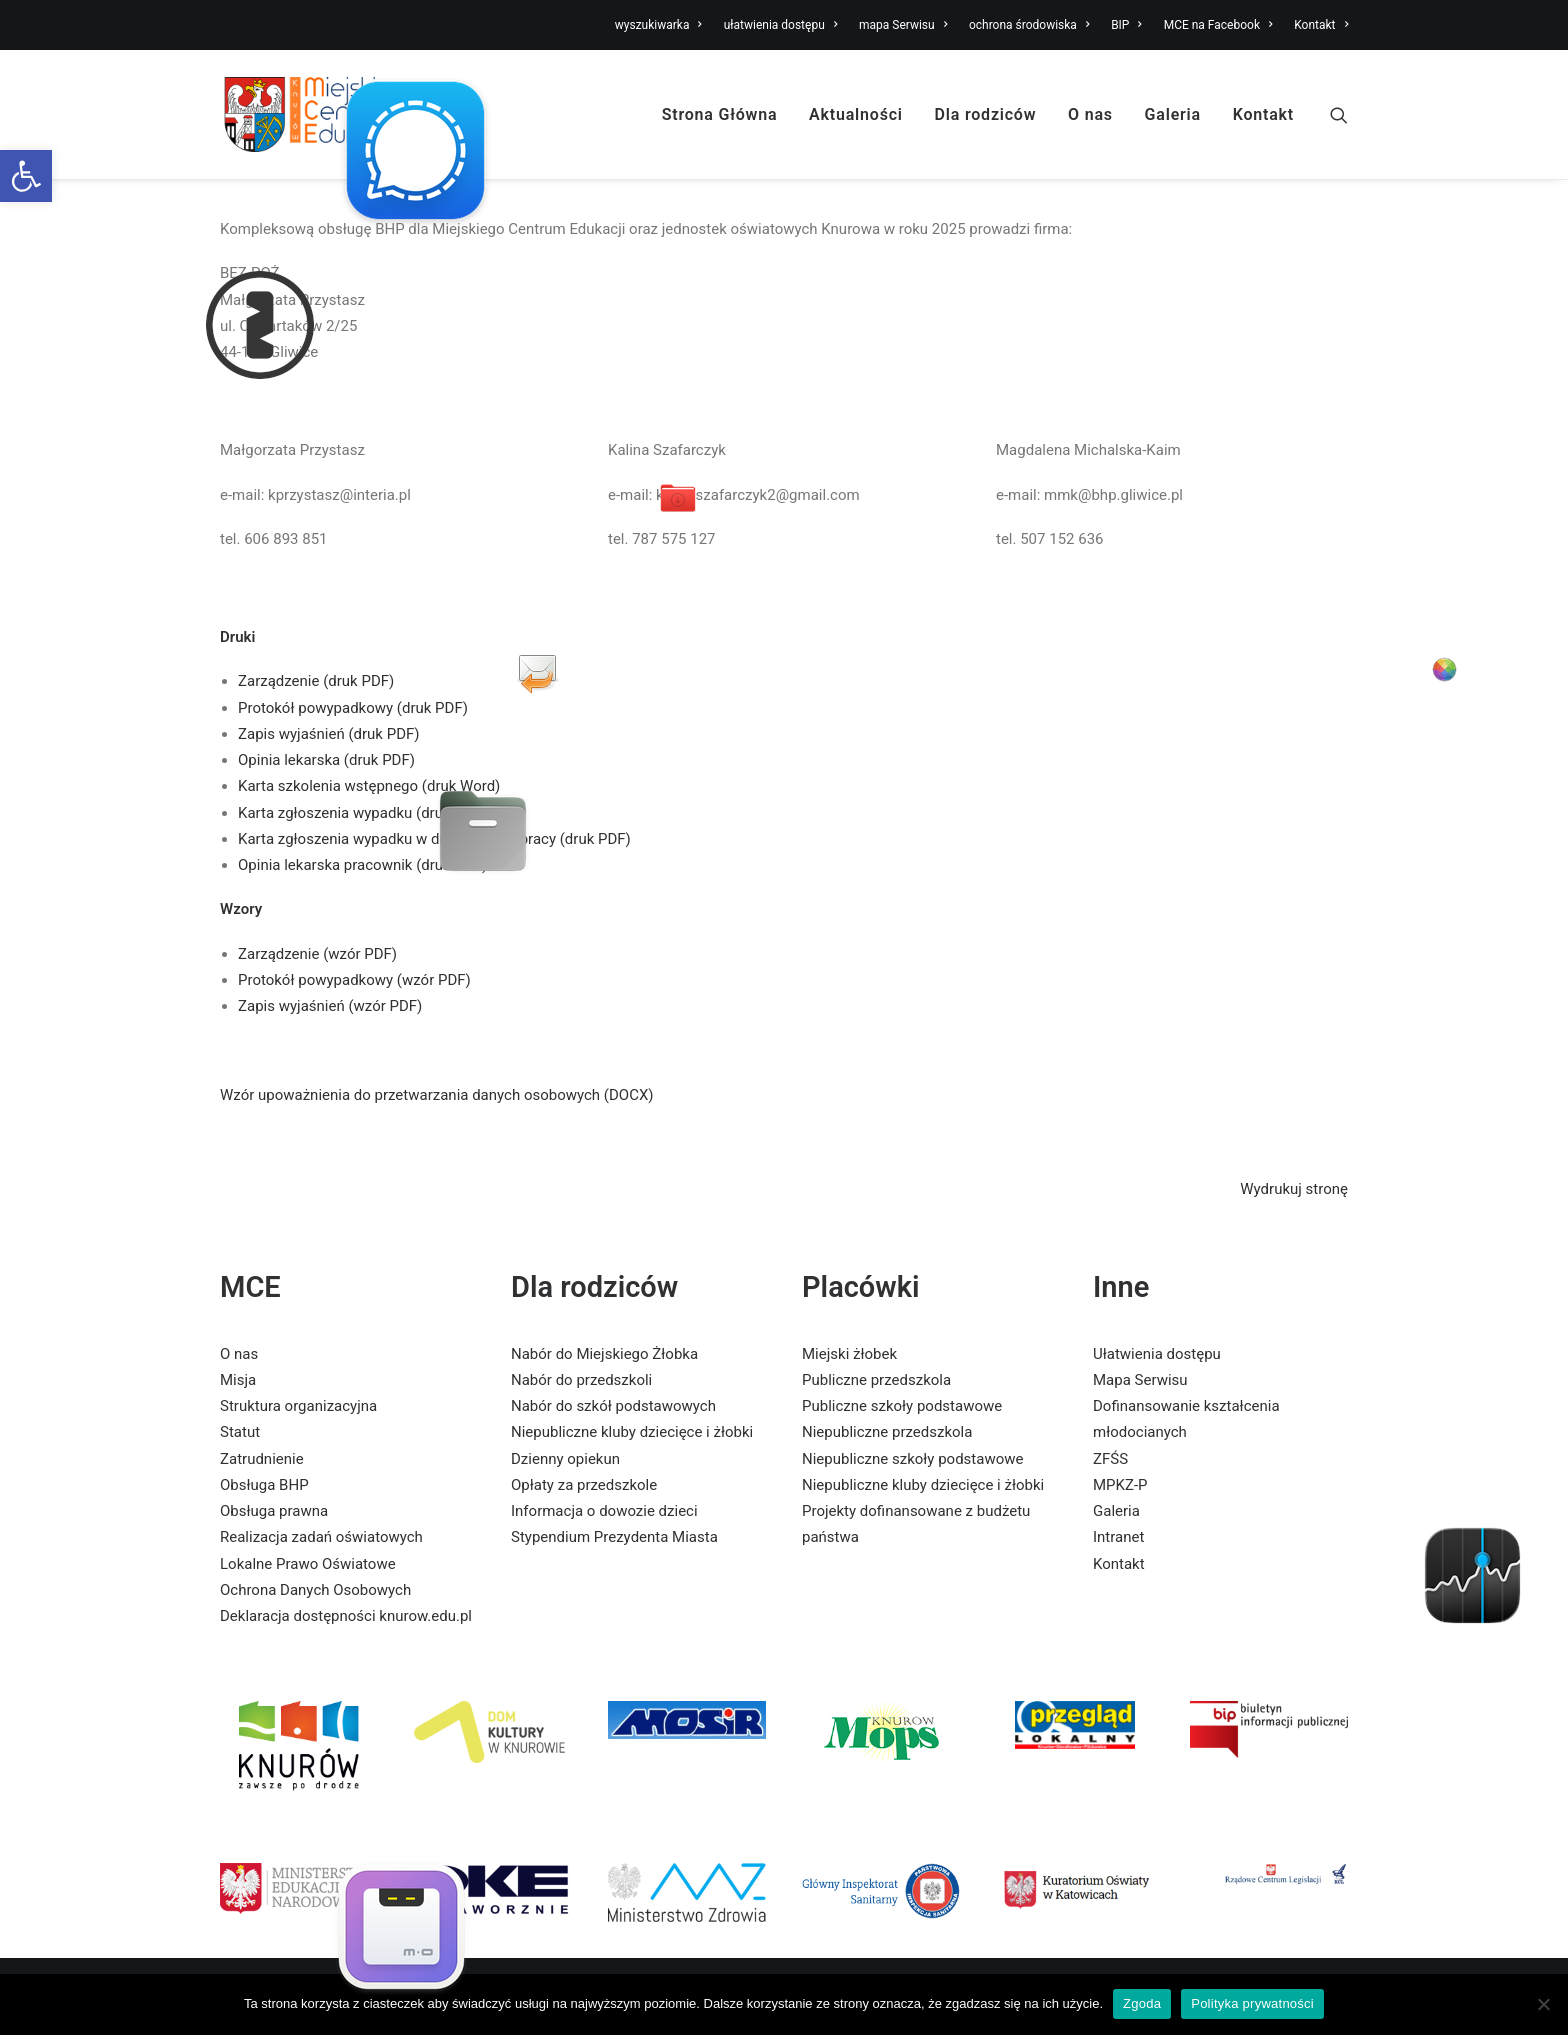 The width and height of the screenshot is (1568, 2035). What do you see at coordinates (1472, 1575) in the screenshot?
I see `open the stocks app` at bounding box center [1472, 1575].